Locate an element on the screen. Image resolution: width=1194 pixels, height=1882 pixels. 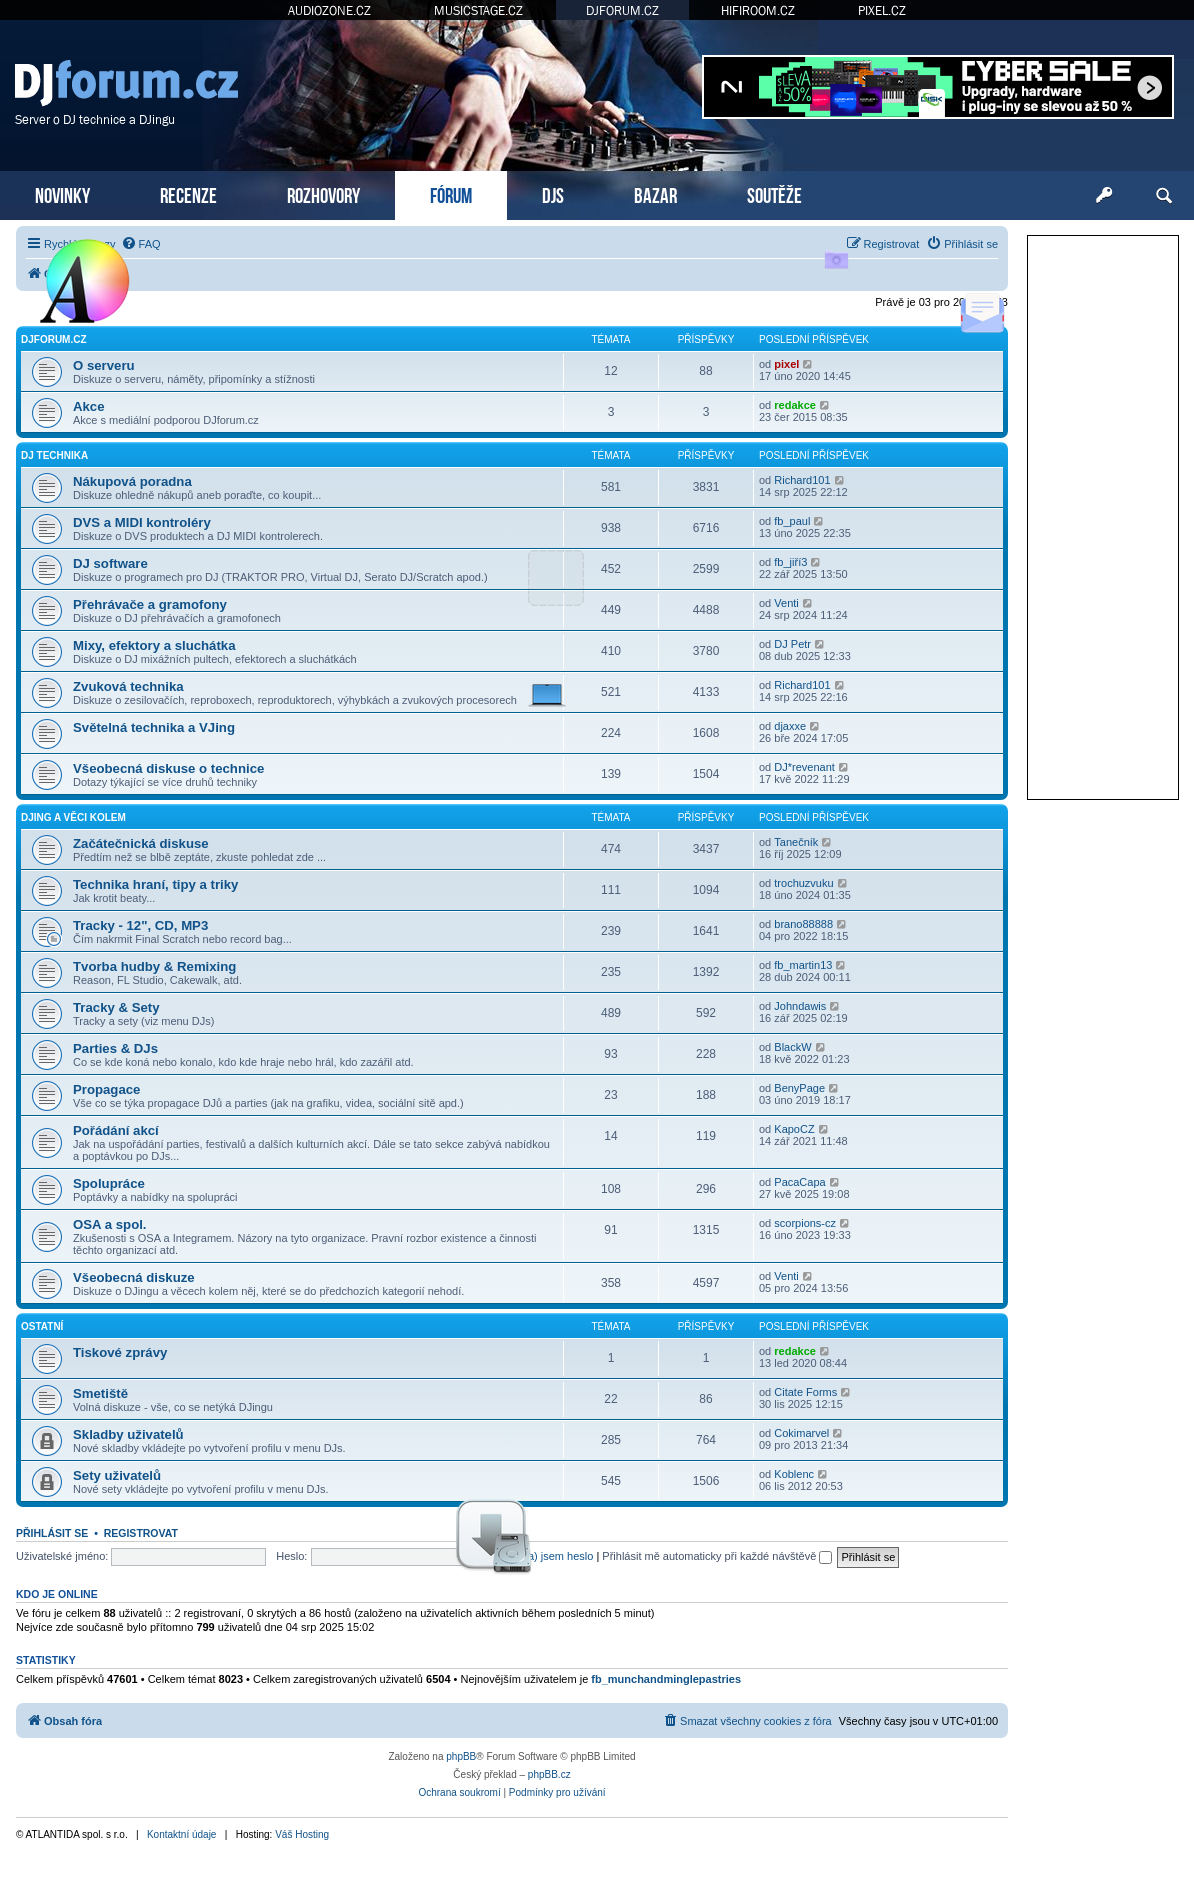
customize font and color settings is located at coordinates (84, 274).